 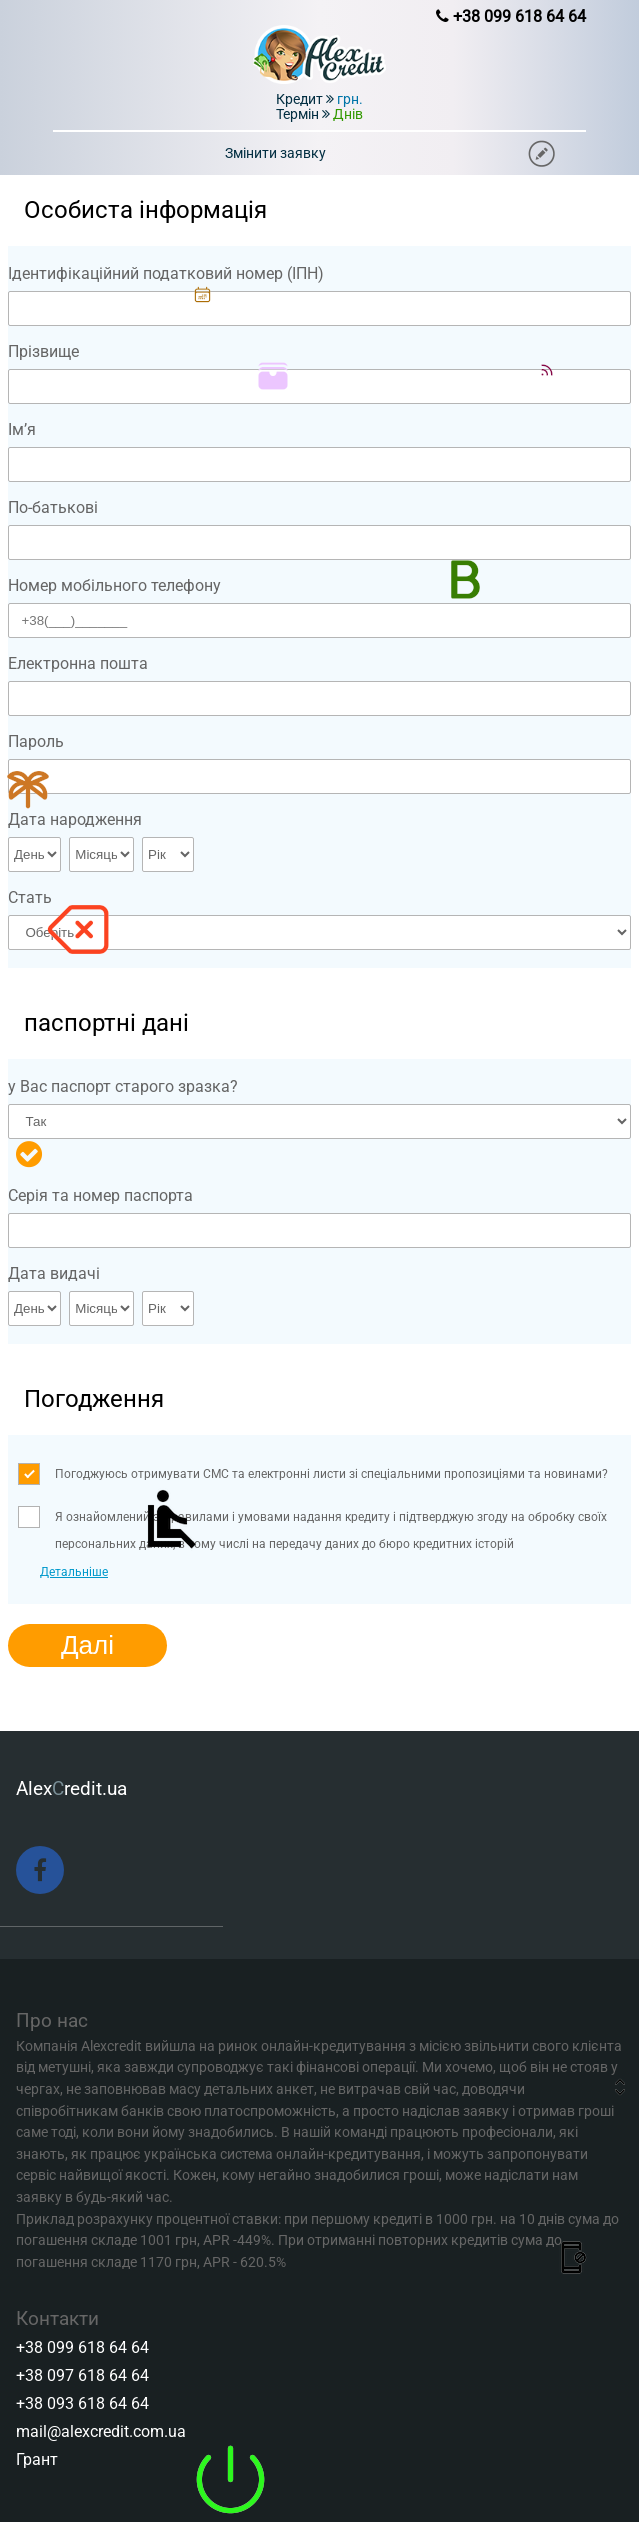 What do you see at coordinates (230, 2479) in the screenshot?
I see `turn device on or off` at bounding box center [230, 2479].